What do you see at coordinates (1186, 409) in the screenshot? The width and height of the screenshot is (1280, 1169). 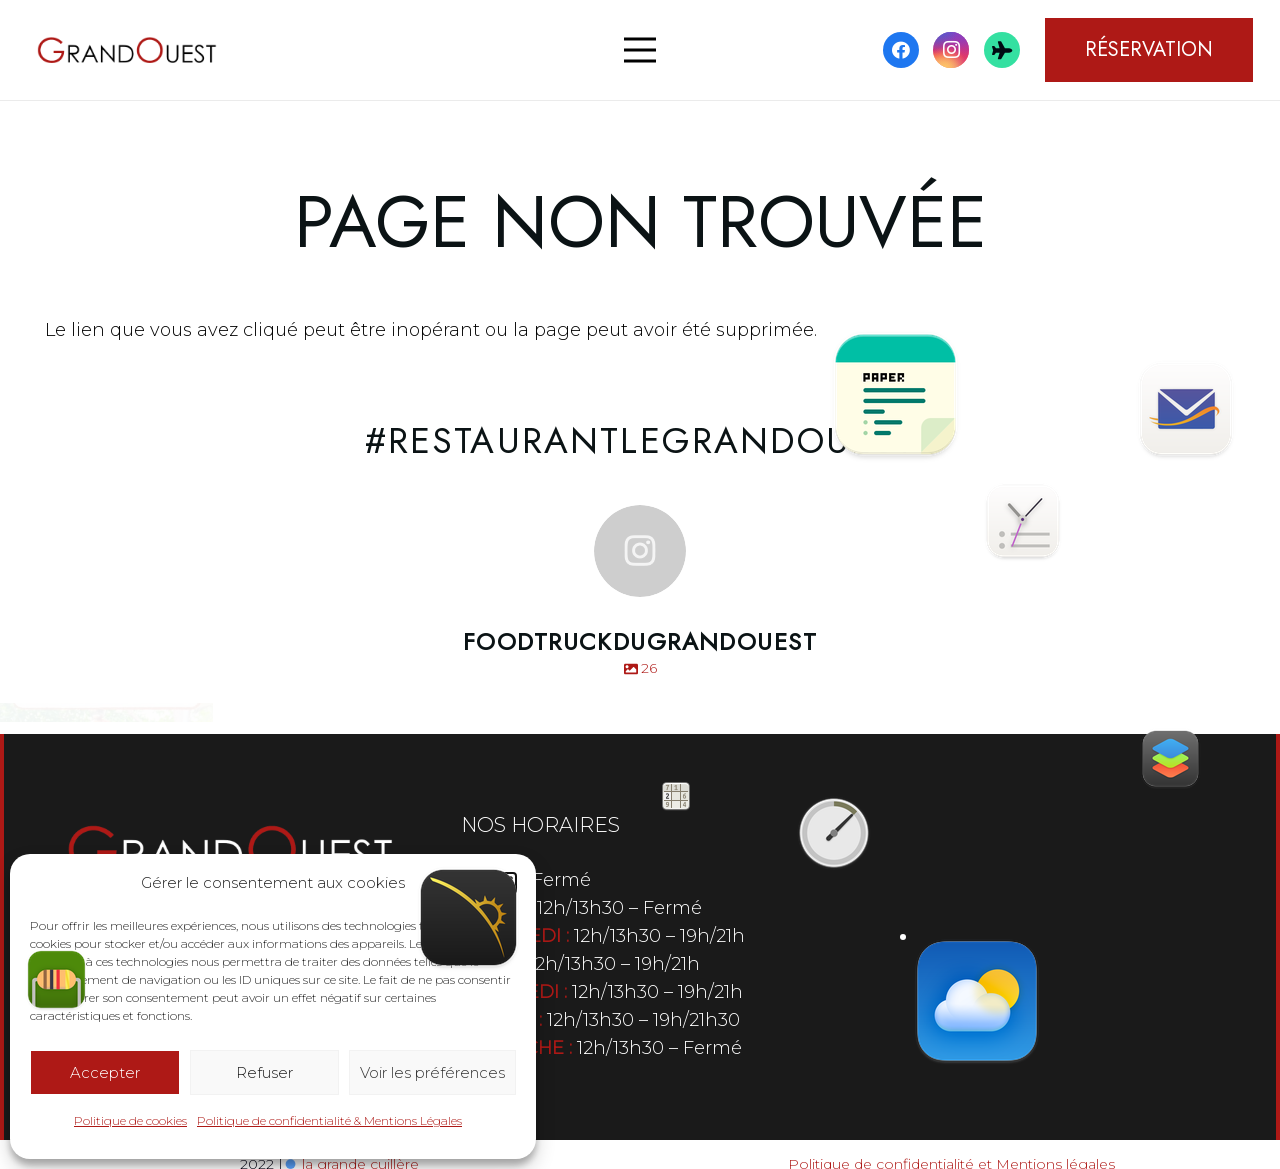 I see `open fastmail email app` at bounding box center [1186, 409].